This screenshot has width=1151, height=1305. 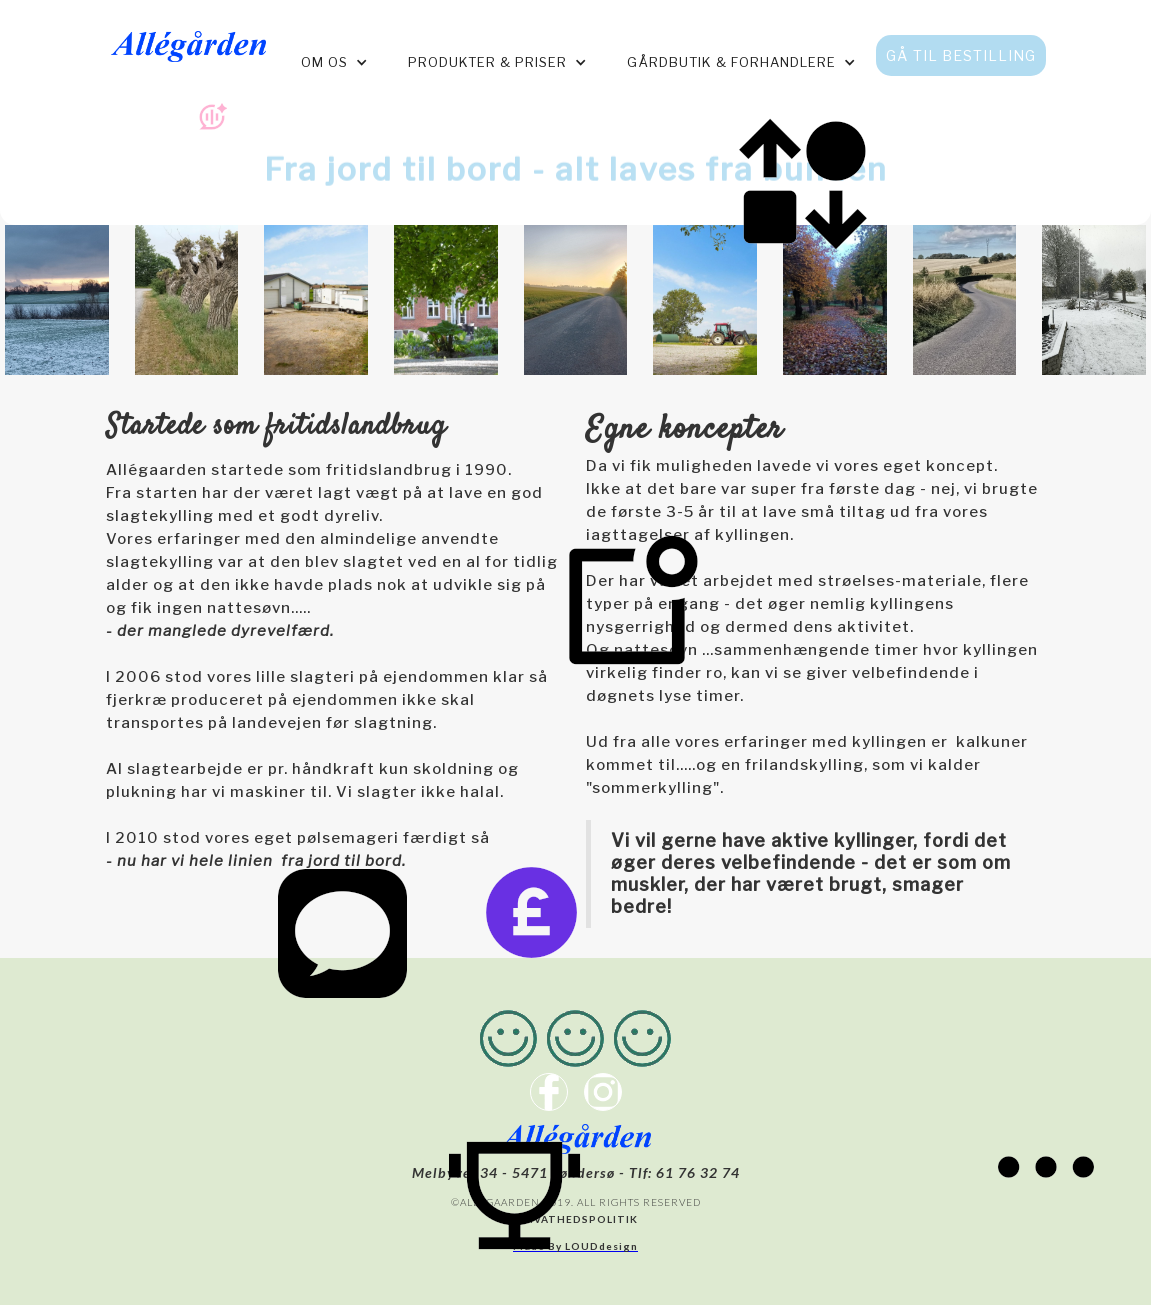 I want to click on view achievements or awards, so click(x=514, y=1195).